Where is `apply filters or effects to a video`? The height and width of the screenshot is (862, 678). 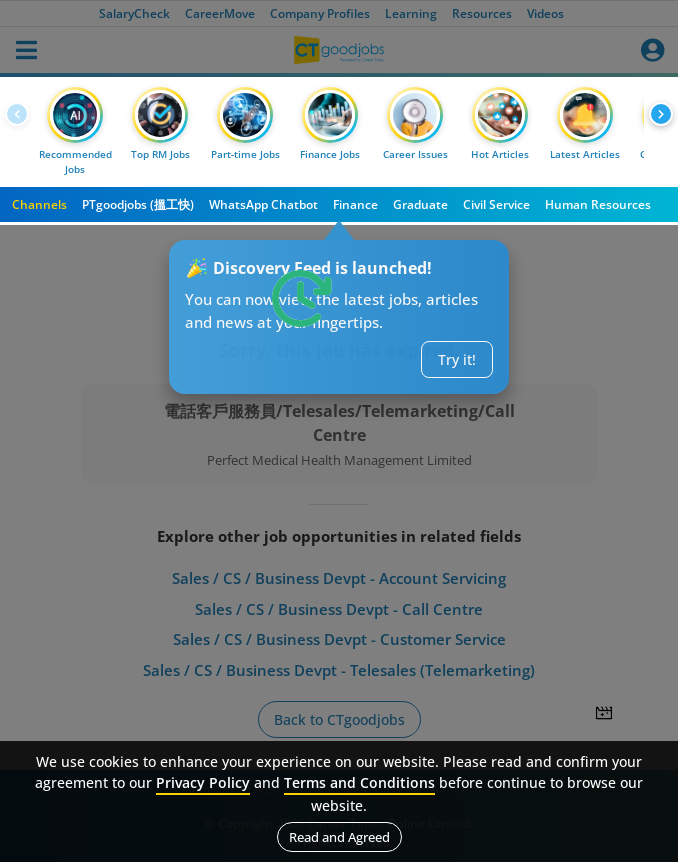 apply filters or effects to a video is located at coordinates (604, 713).